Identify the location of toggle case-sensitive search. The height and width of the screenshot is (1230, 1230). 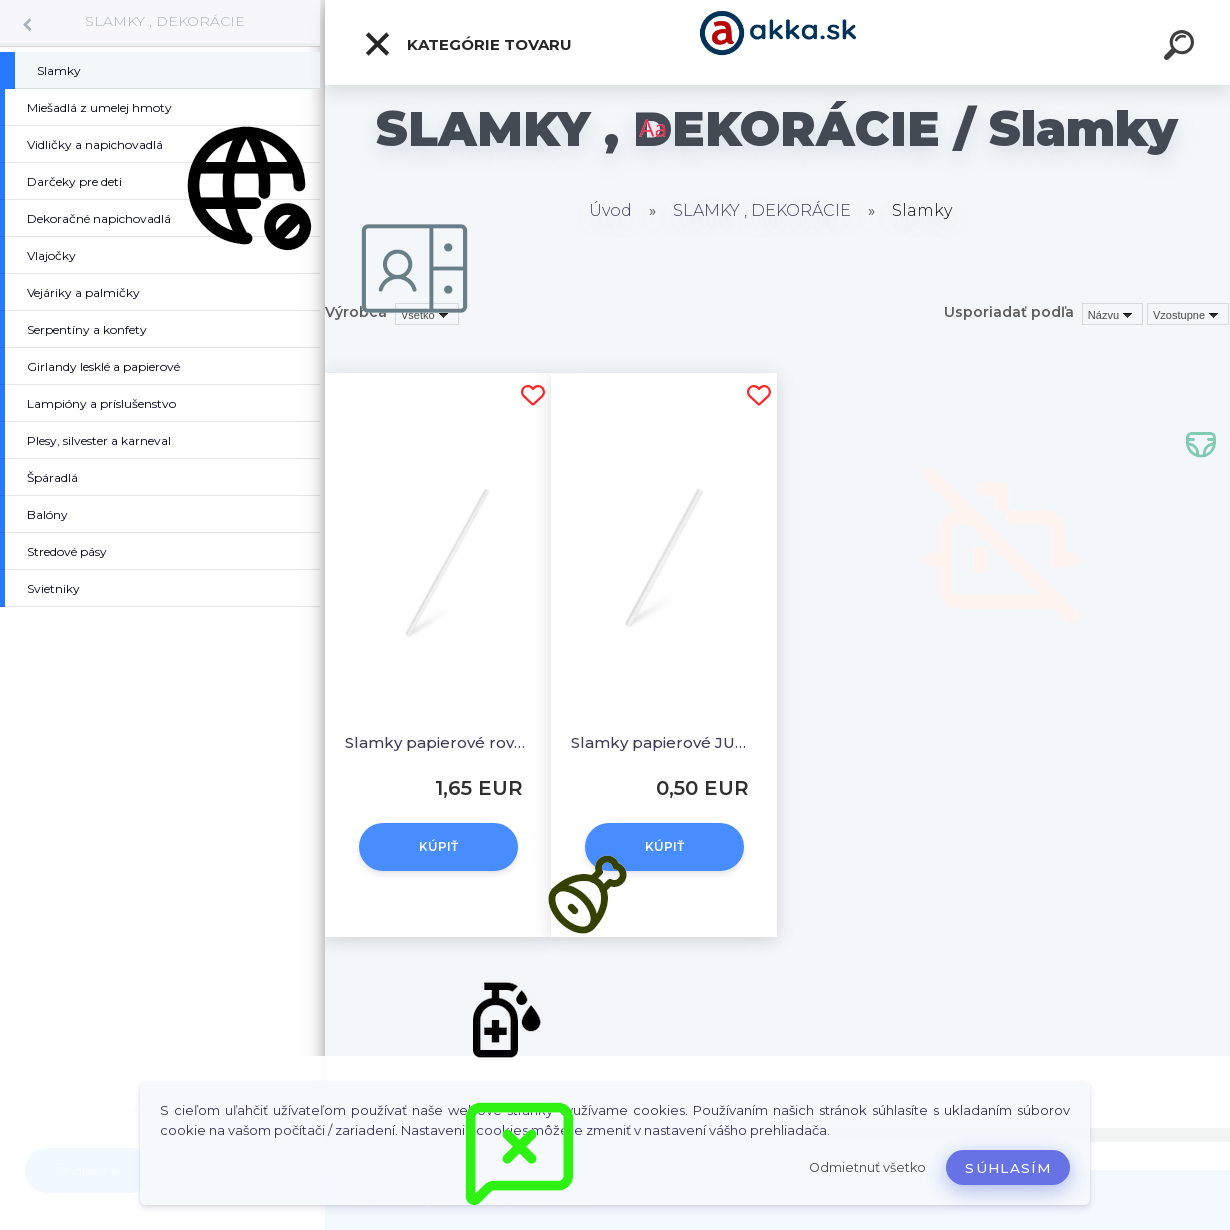
(652, 128).